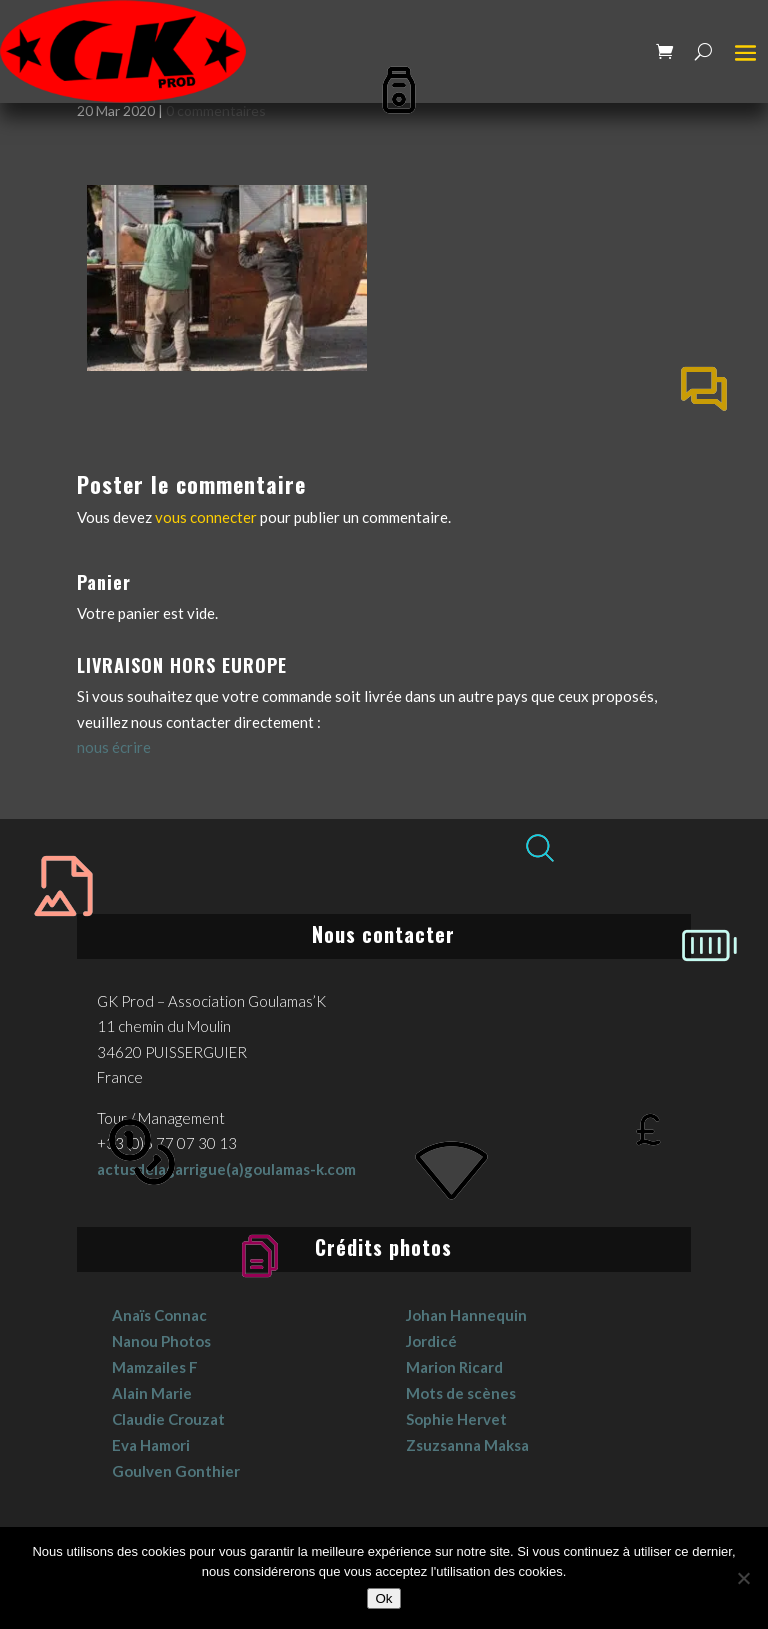 The width and height of the screenshot is (768, 1629). Describe the element at coordinates (260, 1256) in the screenshot. I see `view all files` at that location.